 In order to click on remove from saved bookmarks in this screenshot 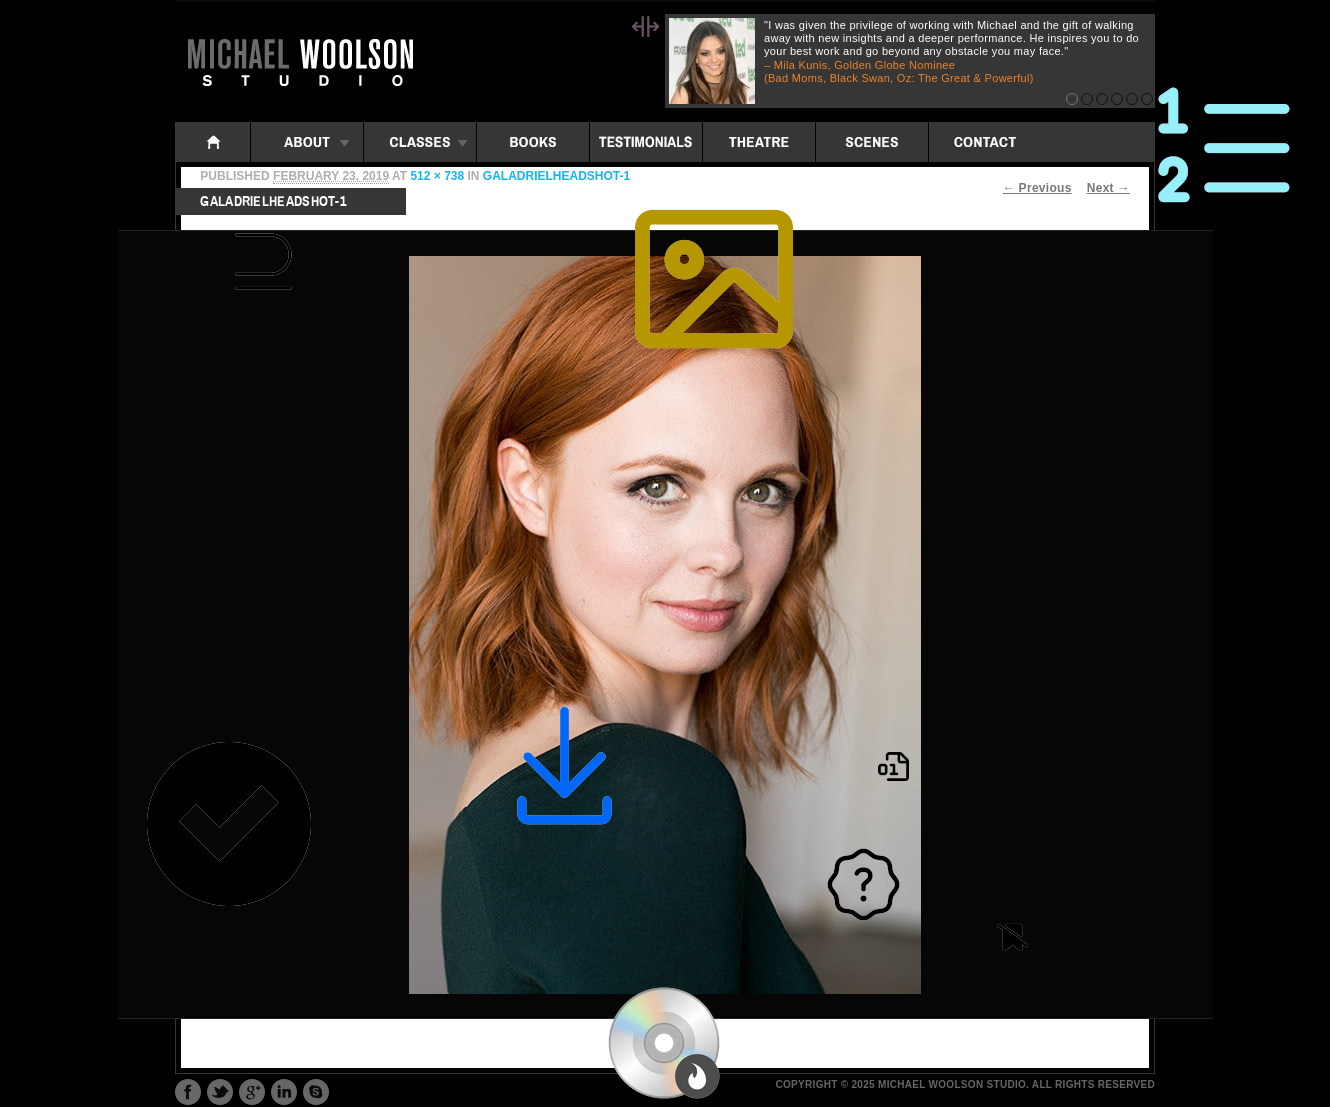, I will do `click(1012, 937)`.